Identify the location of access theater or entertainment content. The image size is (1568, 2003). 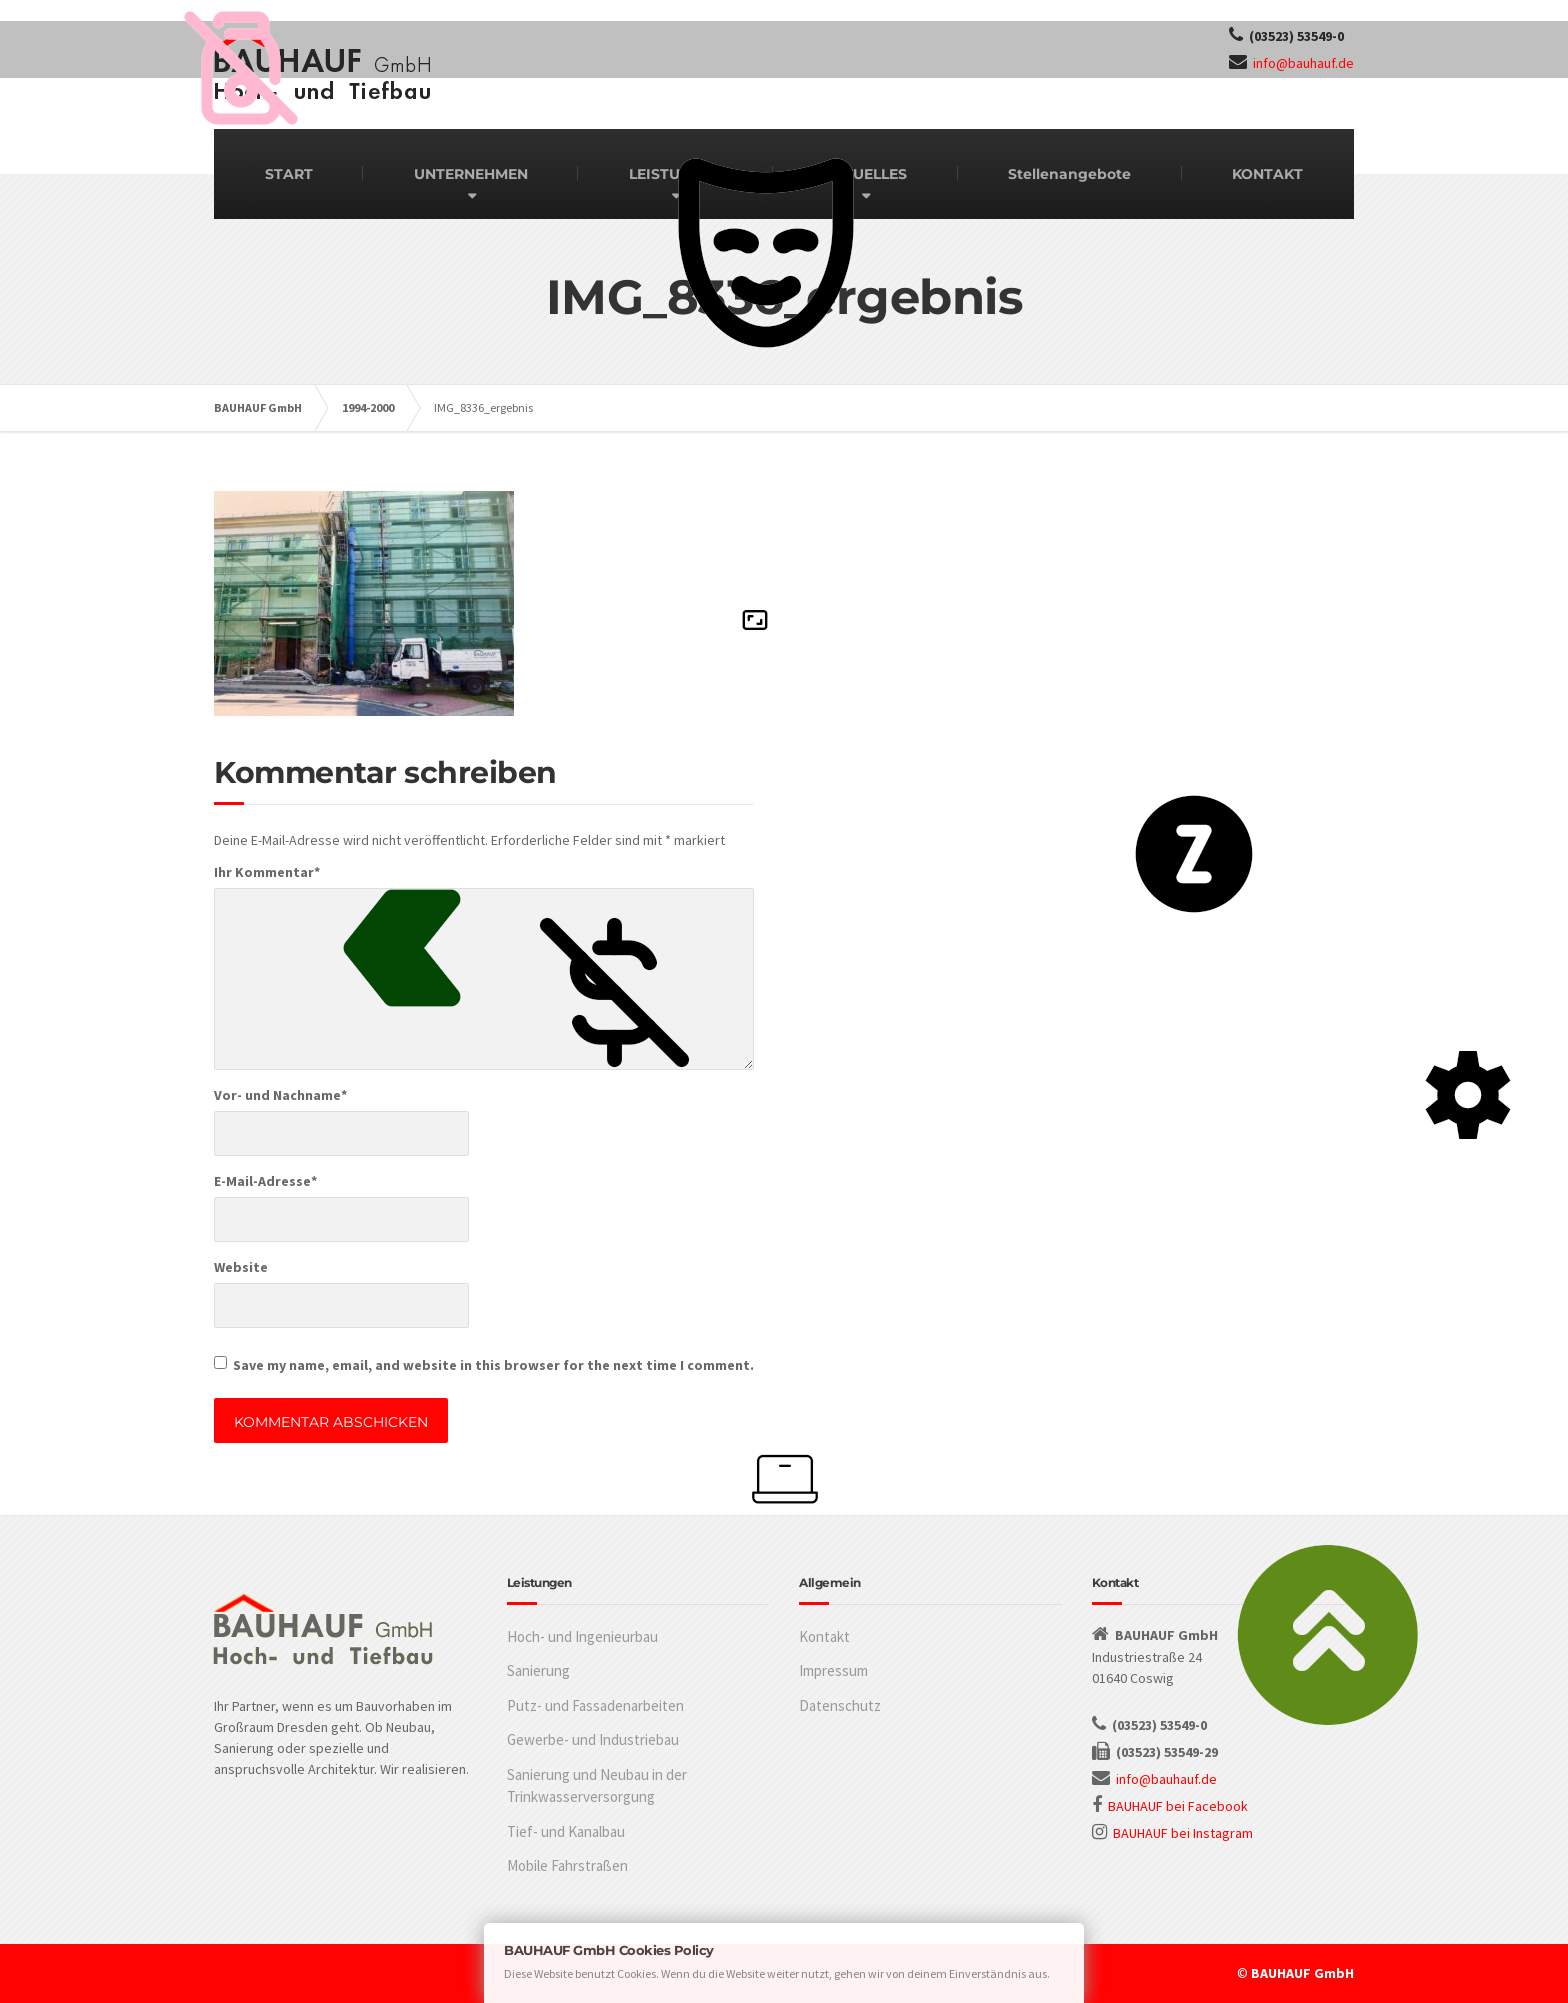
(766, 246).